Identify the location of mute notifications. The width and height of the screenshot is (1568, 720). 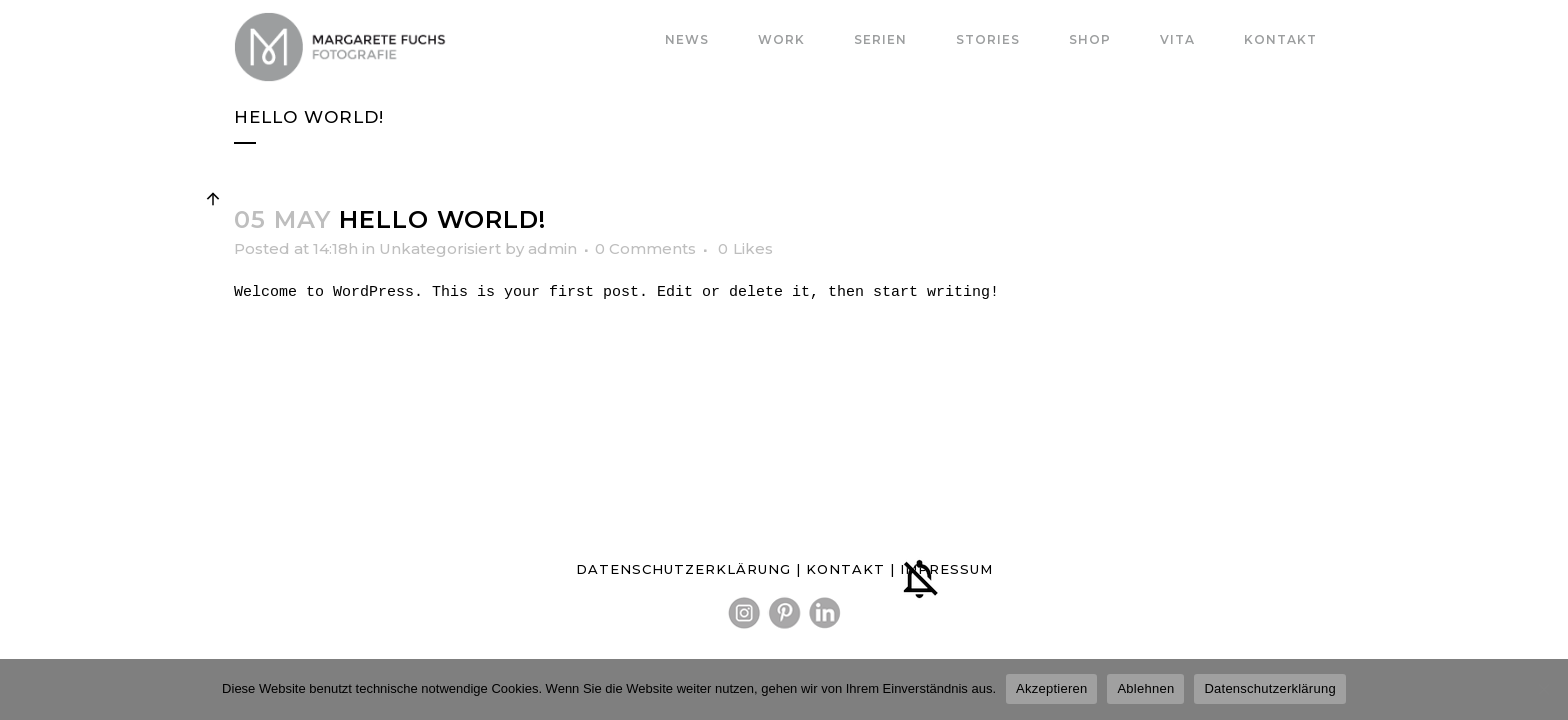
(919, 578).